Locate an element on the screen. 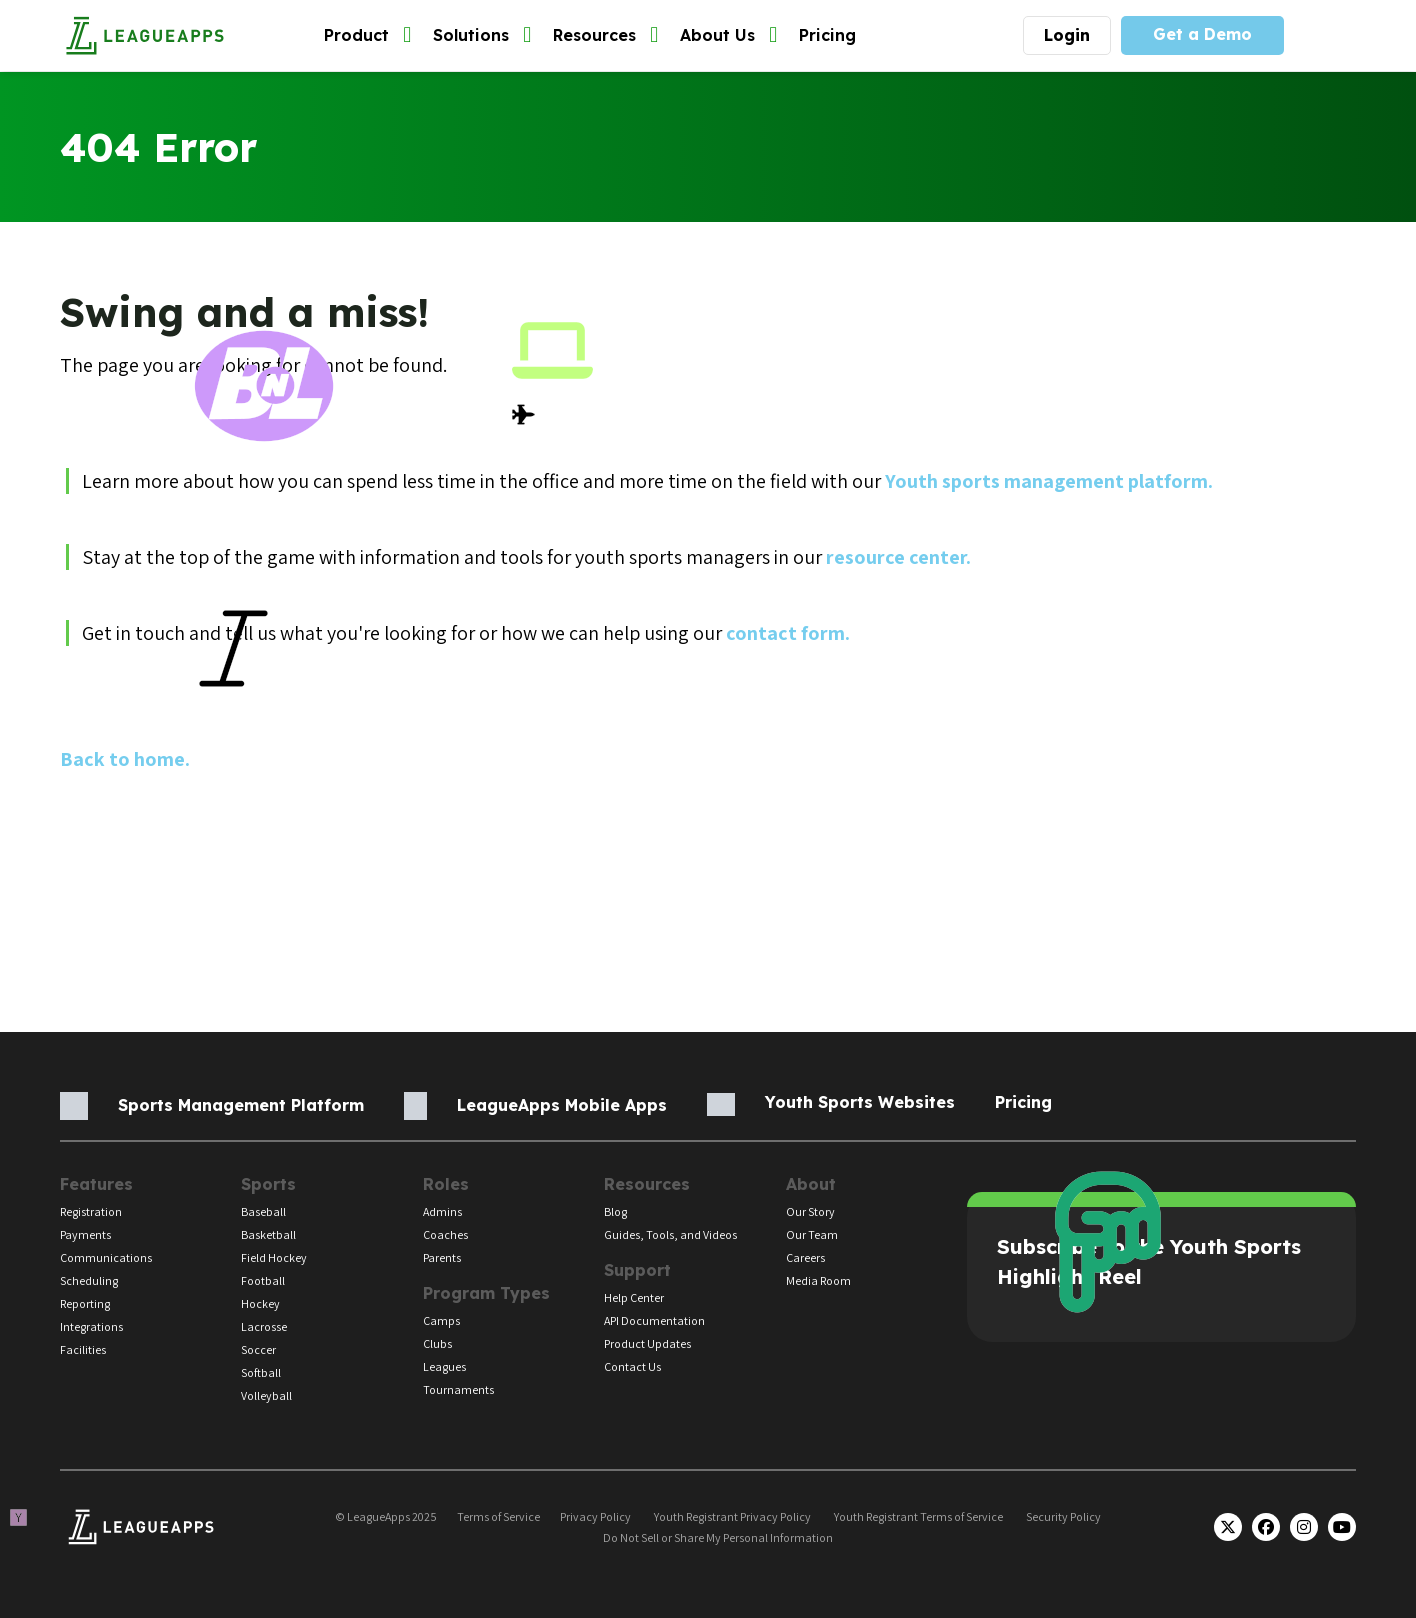  buy n large corporation logo from WALL-E is located at coordinates (264, 386).